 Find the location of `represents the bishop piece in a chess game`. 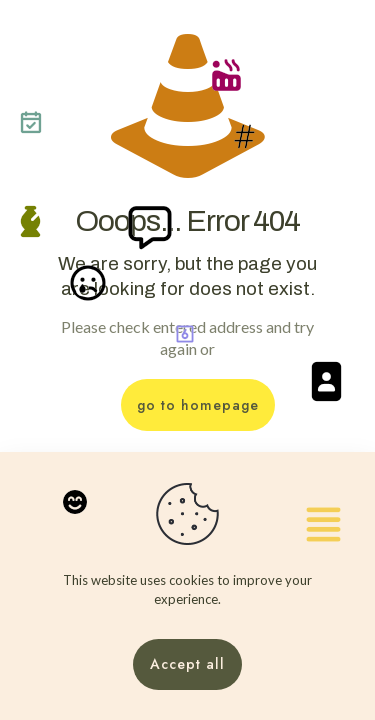

represents the bishop piece in a chess game is located at coordinates (30, 221).